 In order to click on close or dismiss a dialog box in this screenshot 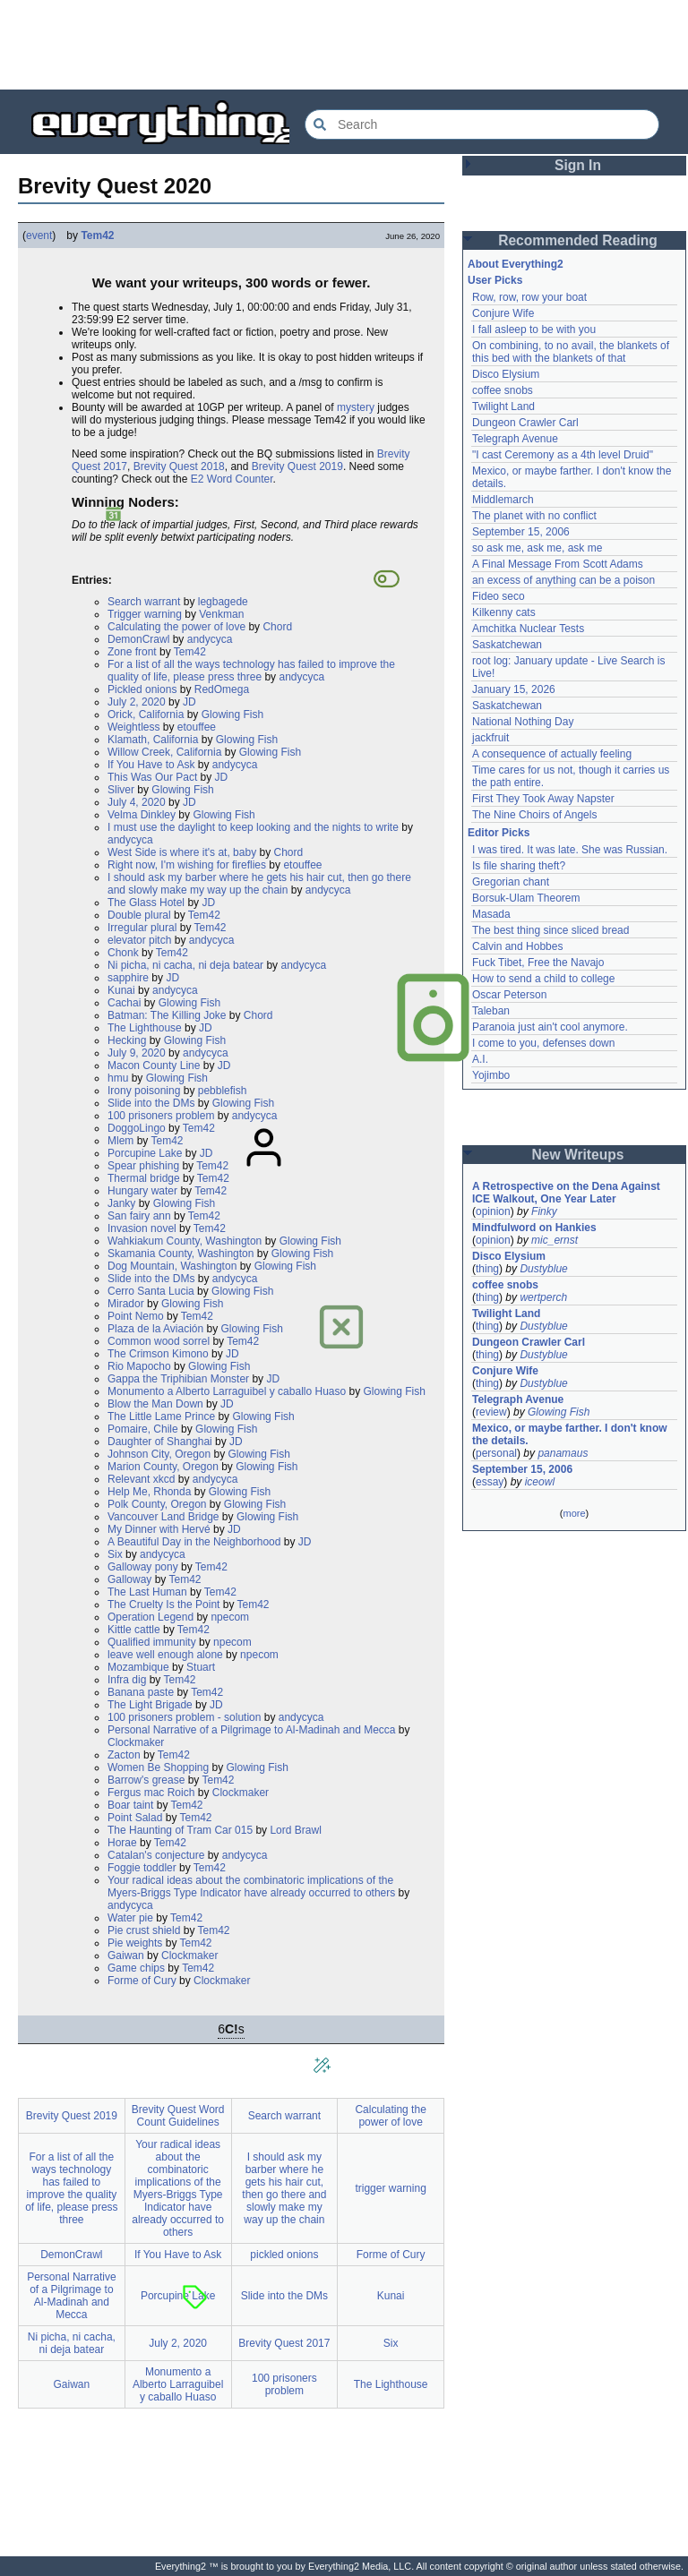, I will do `click(341, 1327)`.